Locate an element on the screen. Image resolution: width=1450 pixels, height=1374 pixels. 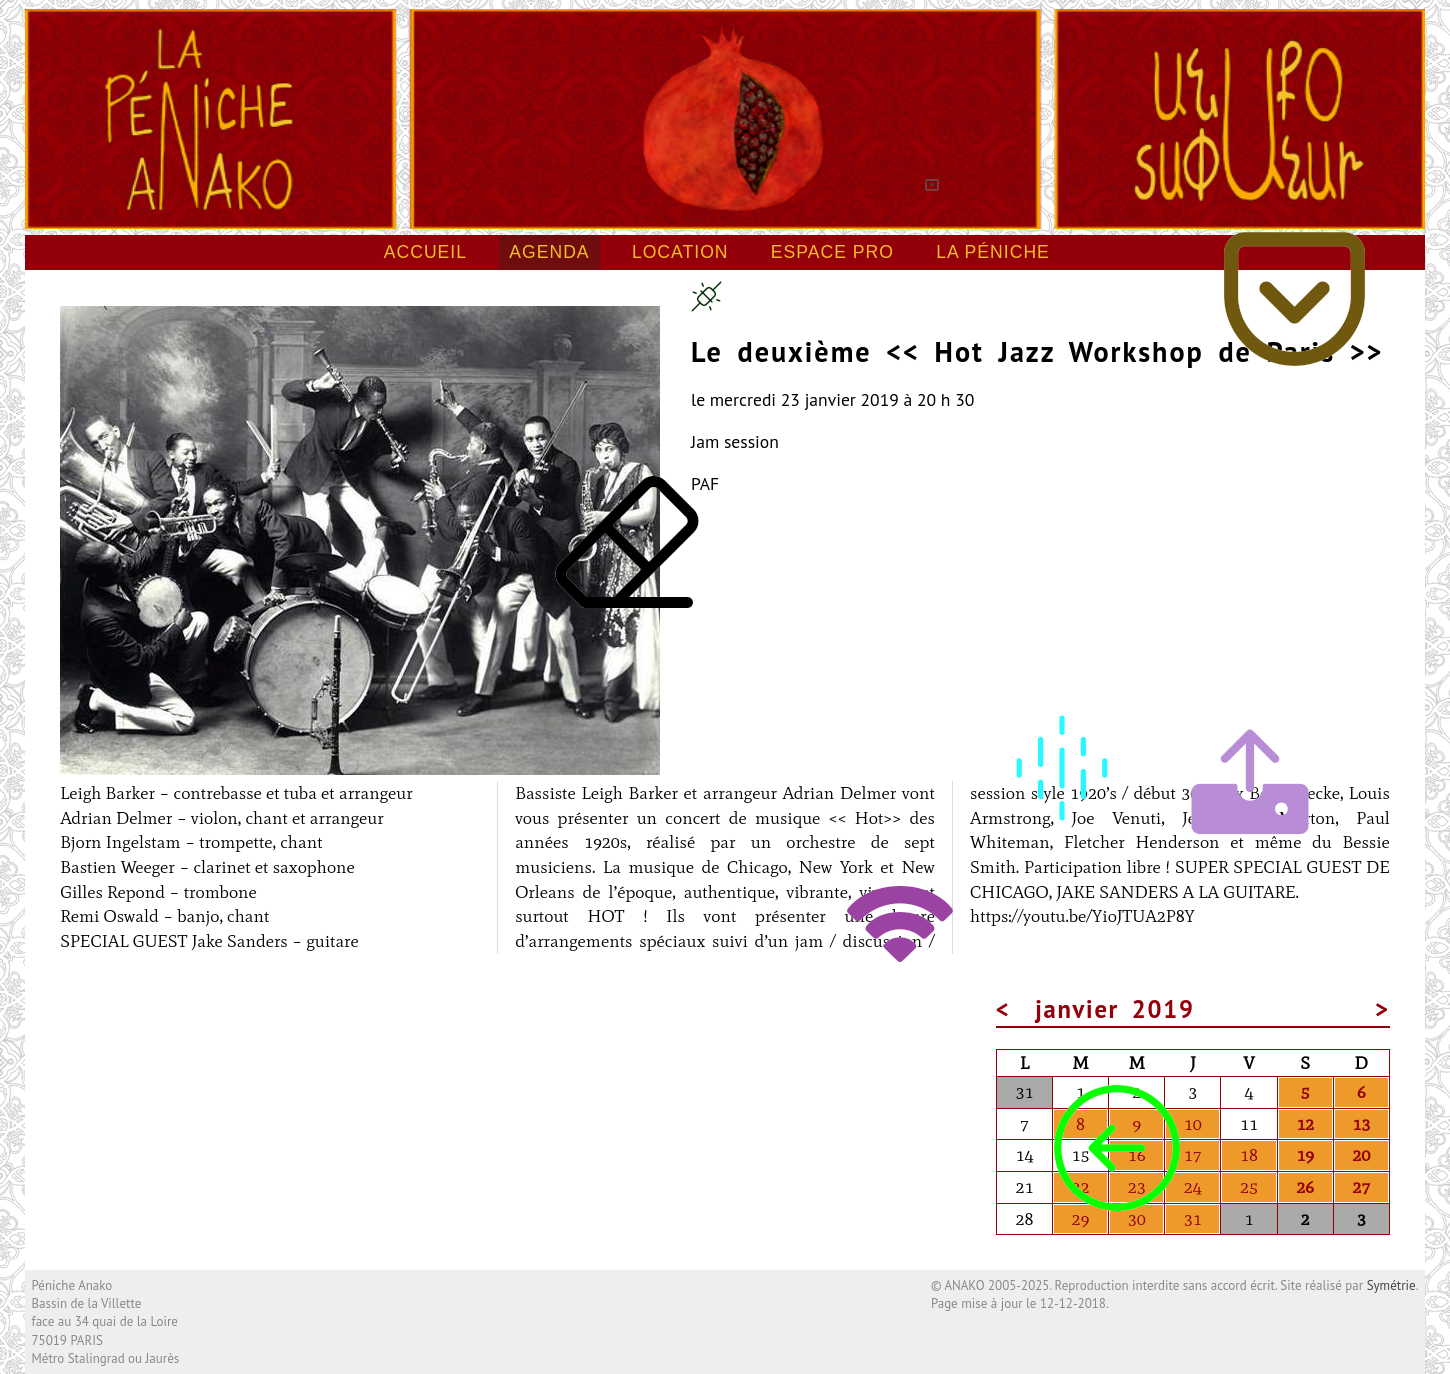
indicates an active connection established is located at coordinates (706, 296).